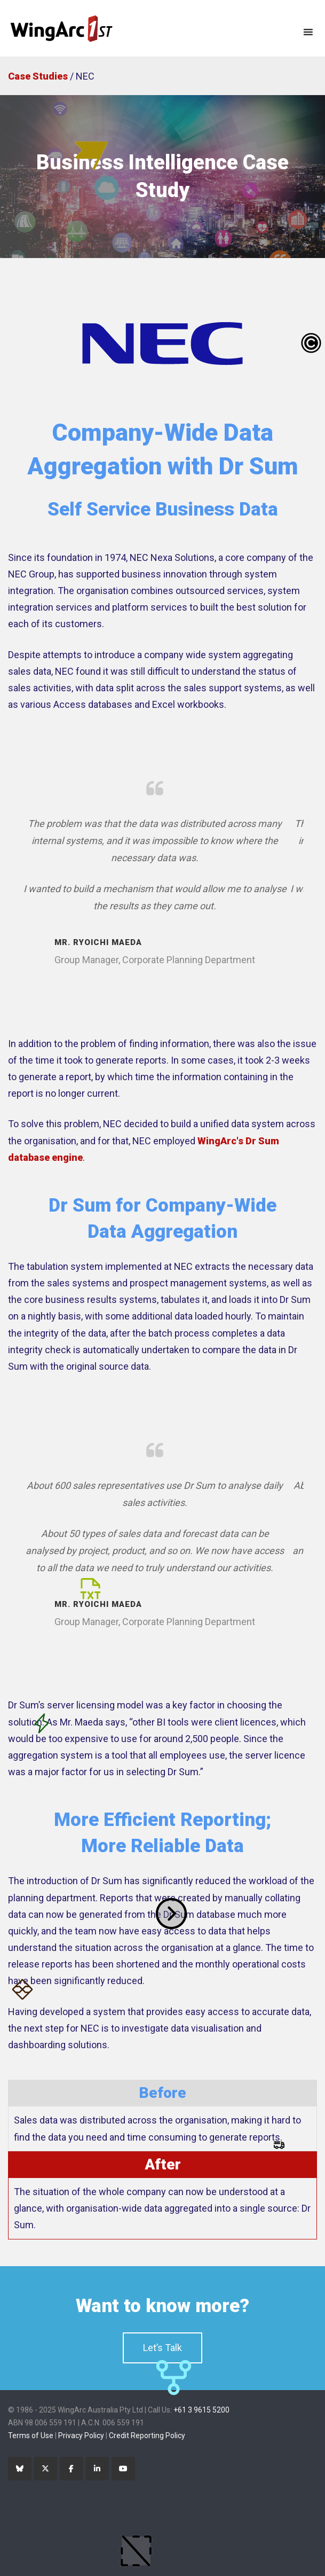 The image size is (325, 2576). I want to click on disable or cancel current selection, so click(136, 2551).